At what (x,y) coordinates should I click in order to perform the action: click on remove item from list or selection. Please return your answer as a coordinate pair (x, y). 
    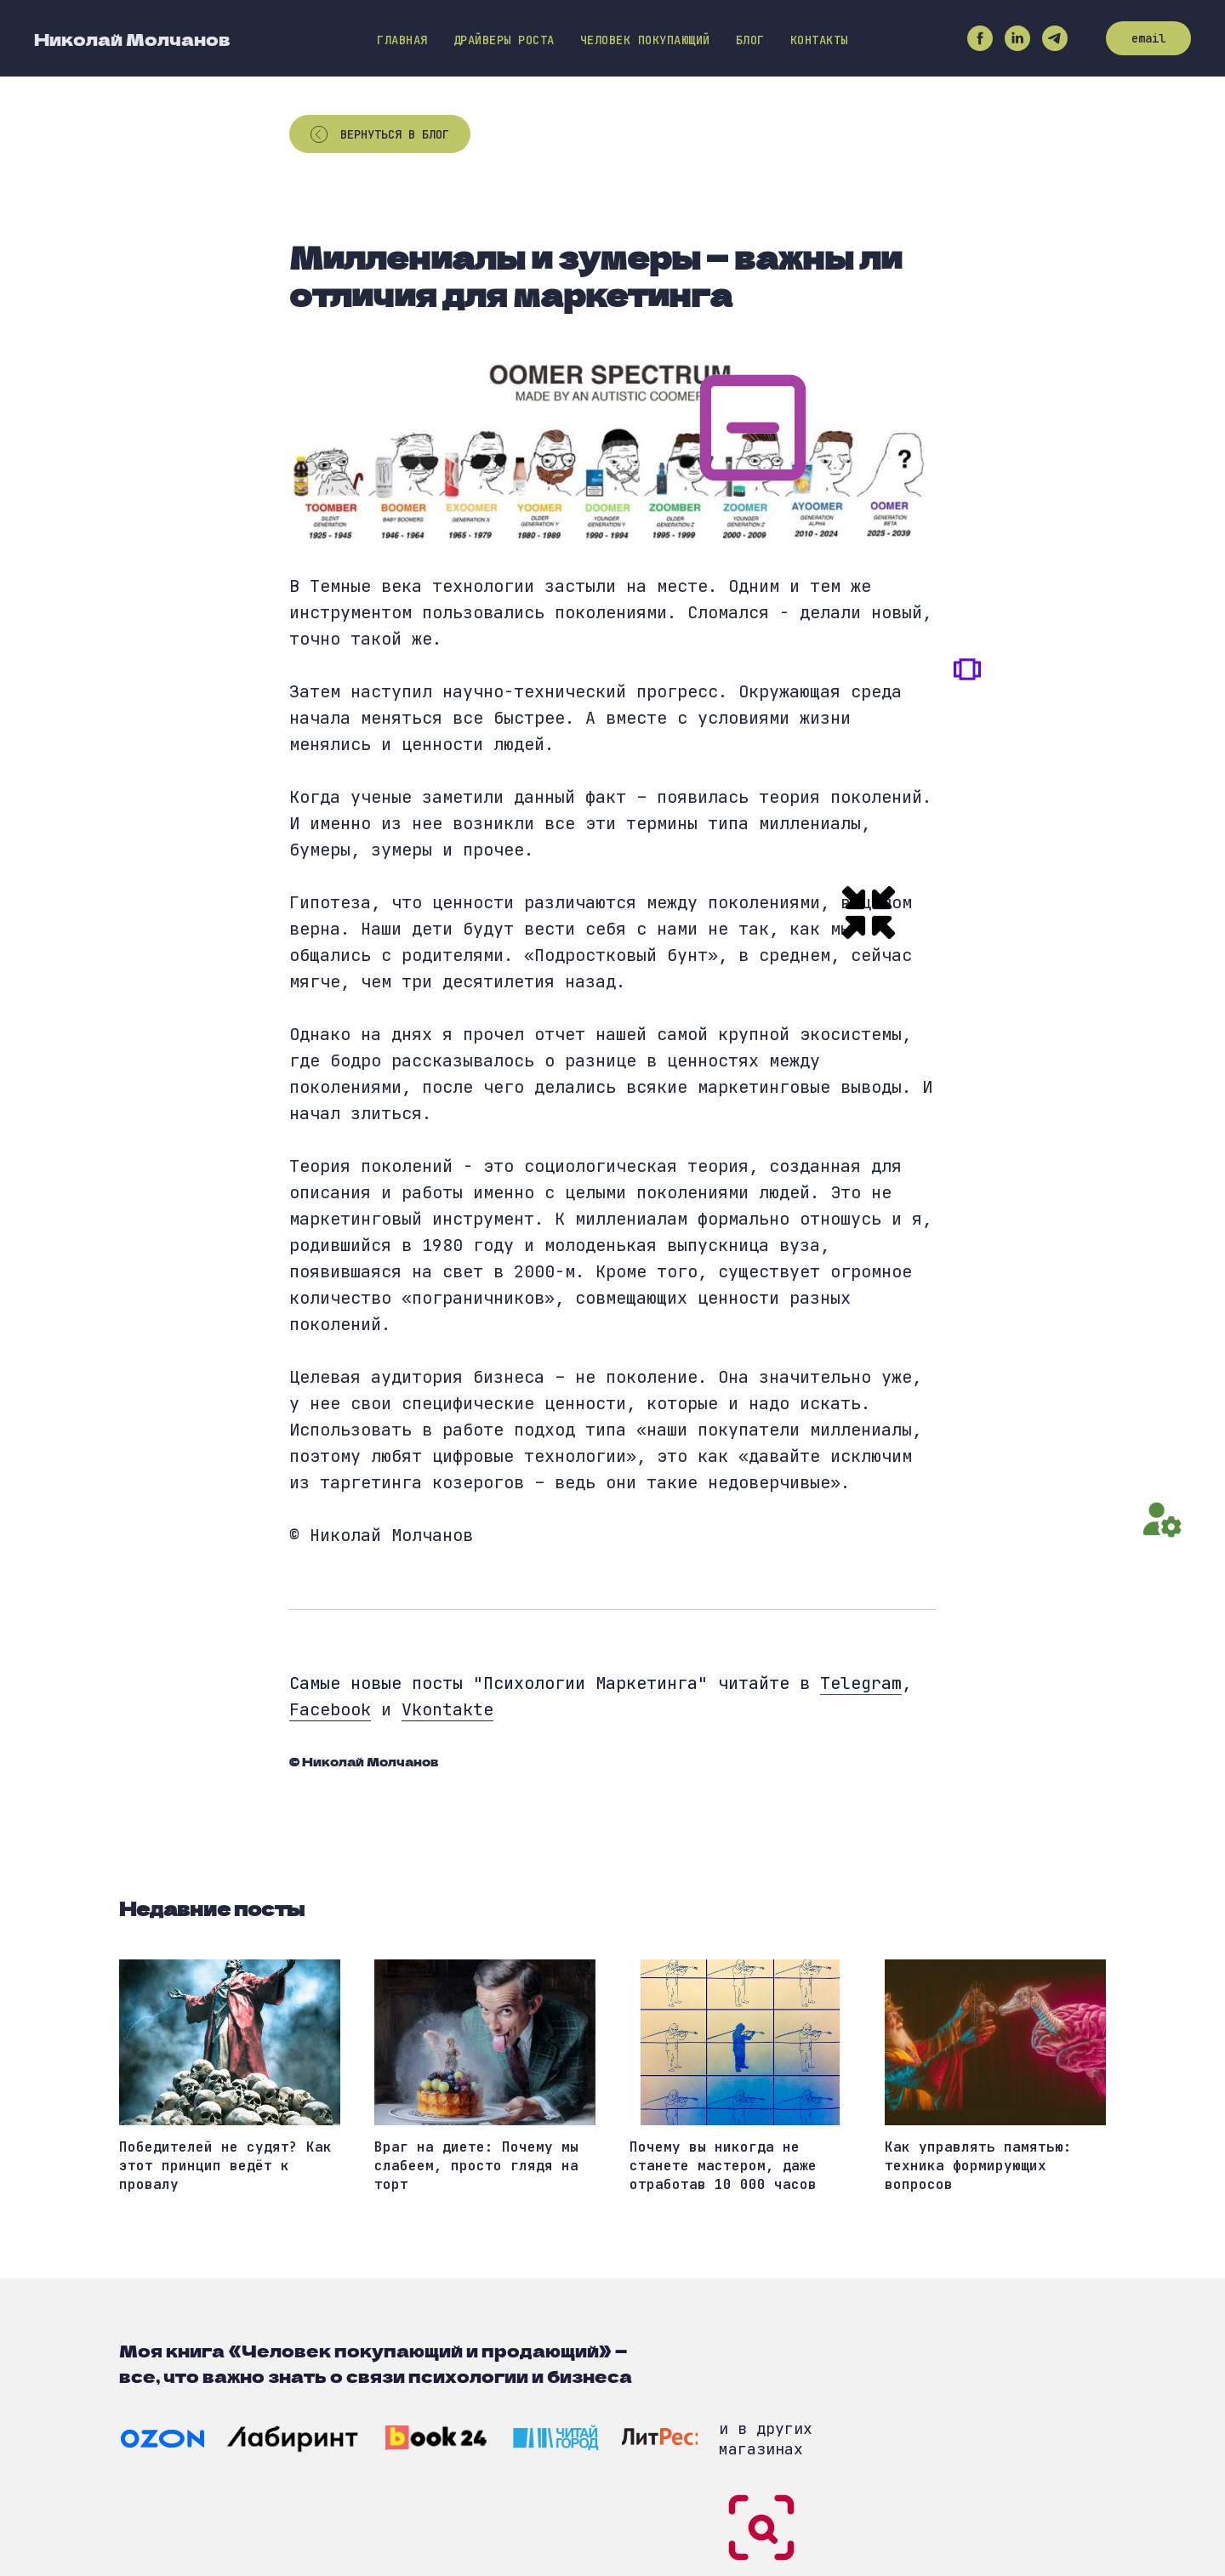
    Looking at the image, I should click on (753, 428).